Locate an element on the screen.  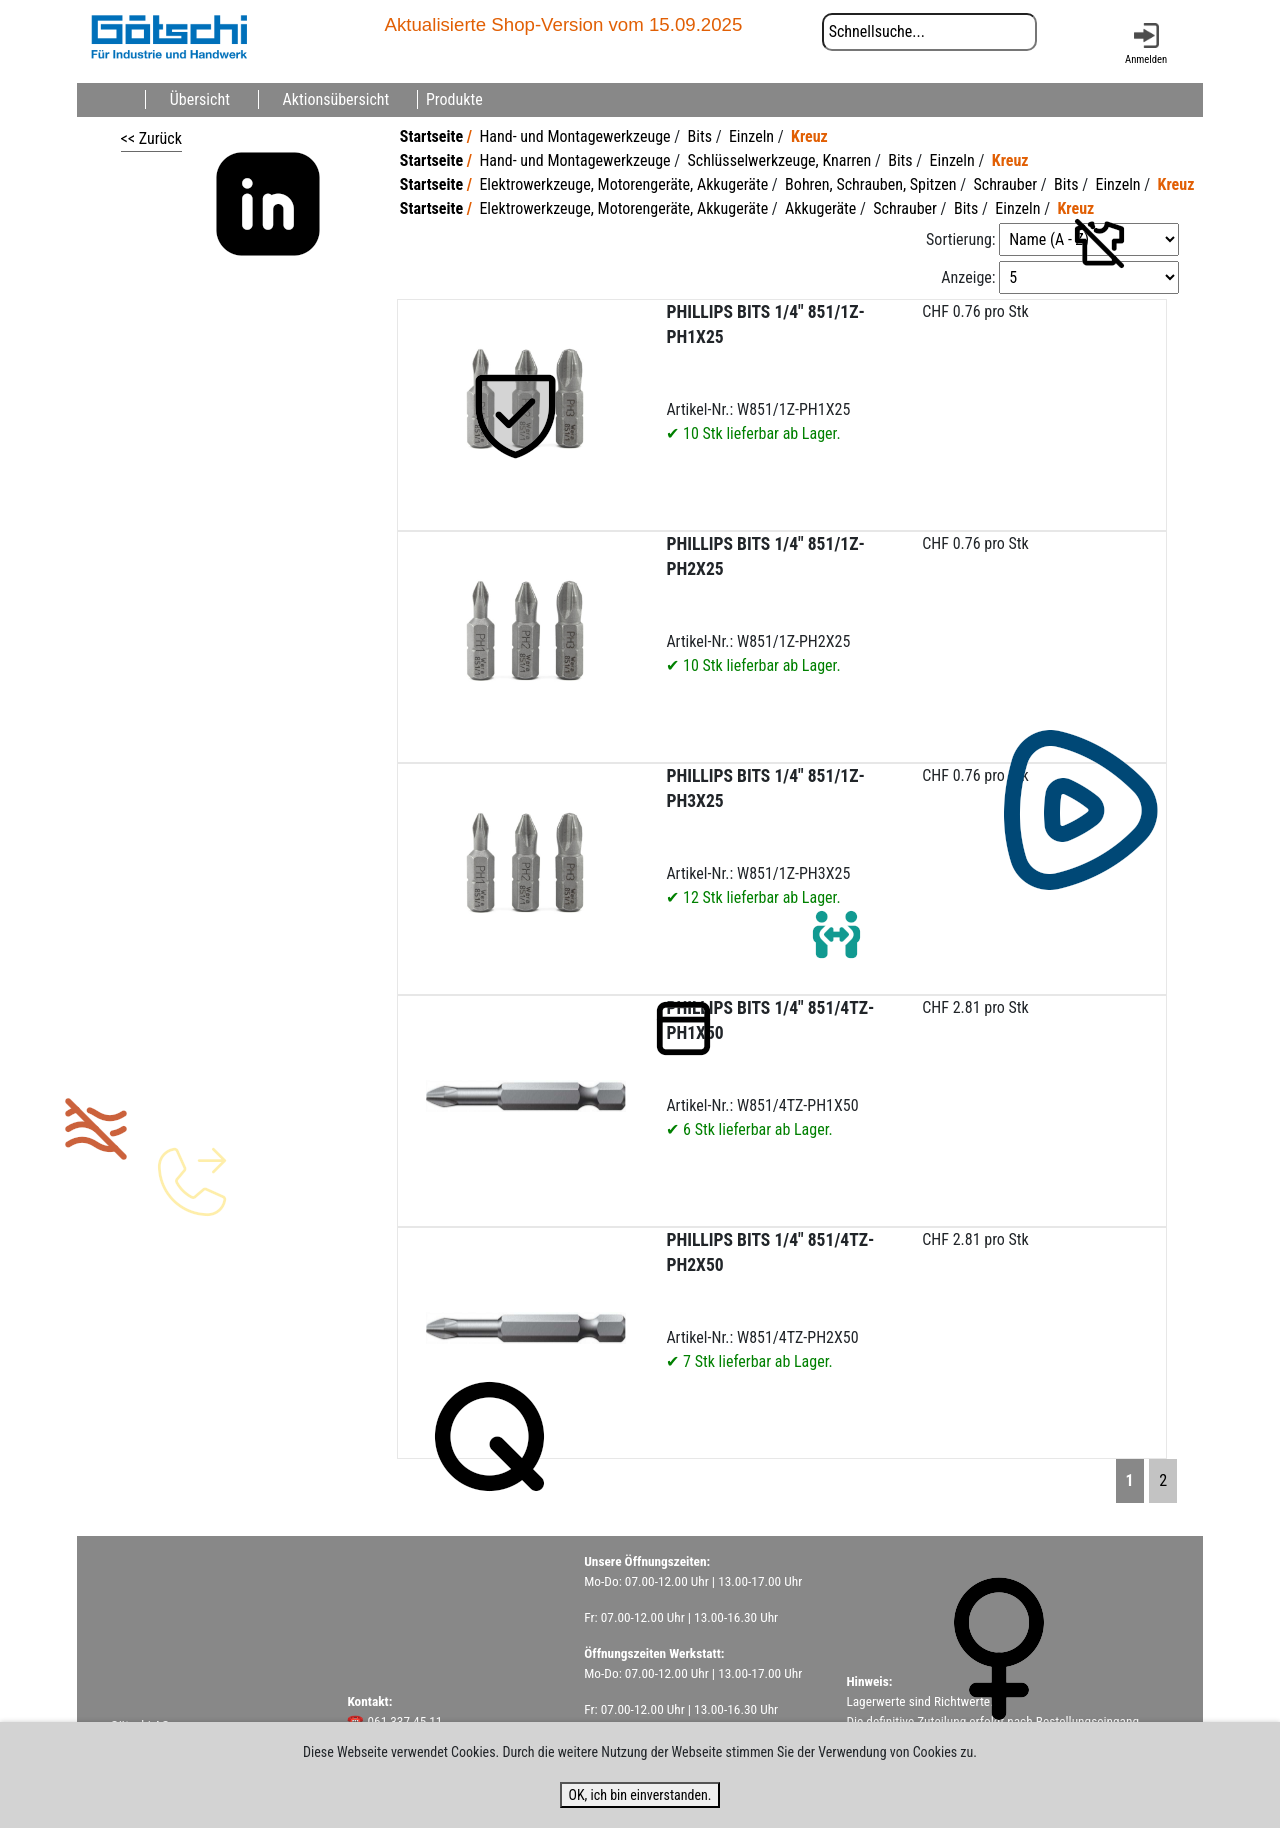
indicates female gender option is located at coordinates (999, 1645).